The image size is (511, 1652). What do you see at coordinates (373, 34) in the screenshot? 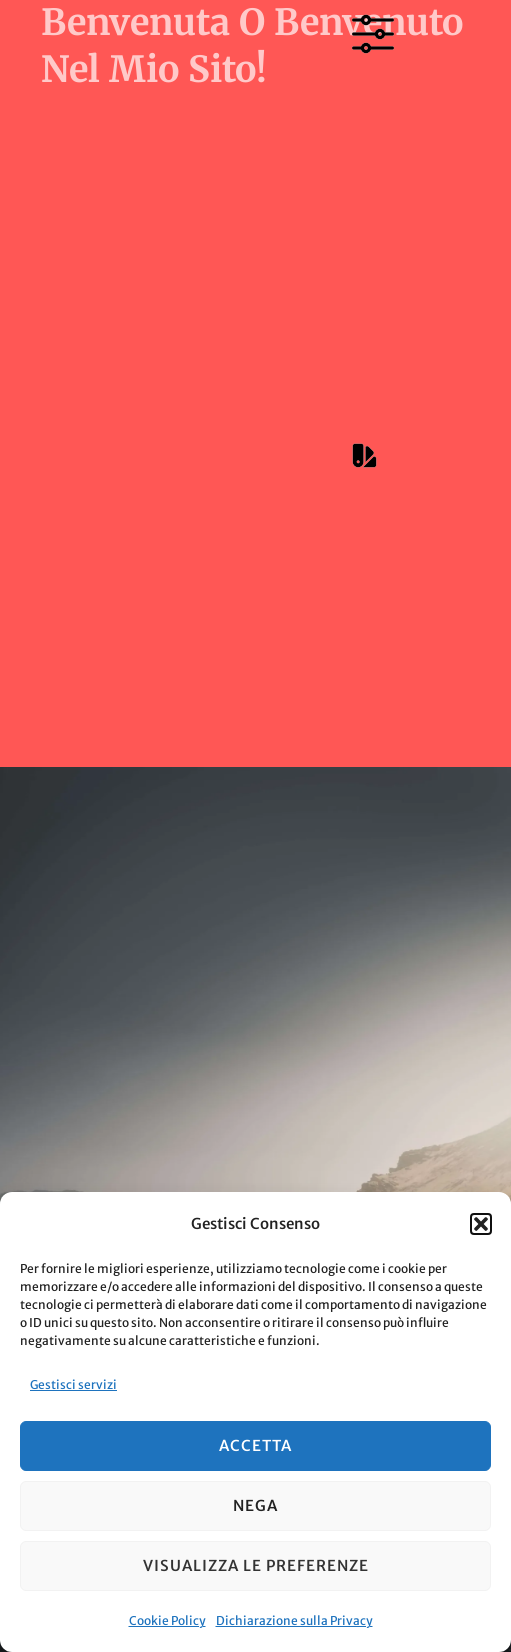
I see `adjust settings or preferences` at bounding box center [373, 34].